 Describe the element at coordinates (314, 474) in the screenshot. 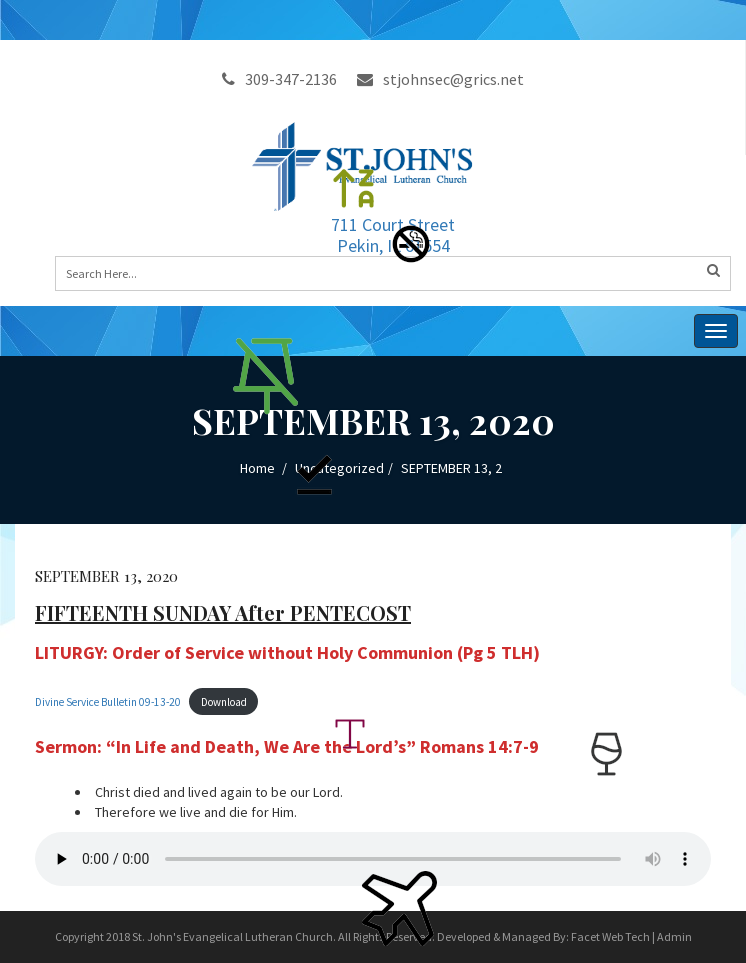

I see `download complete` at that location.